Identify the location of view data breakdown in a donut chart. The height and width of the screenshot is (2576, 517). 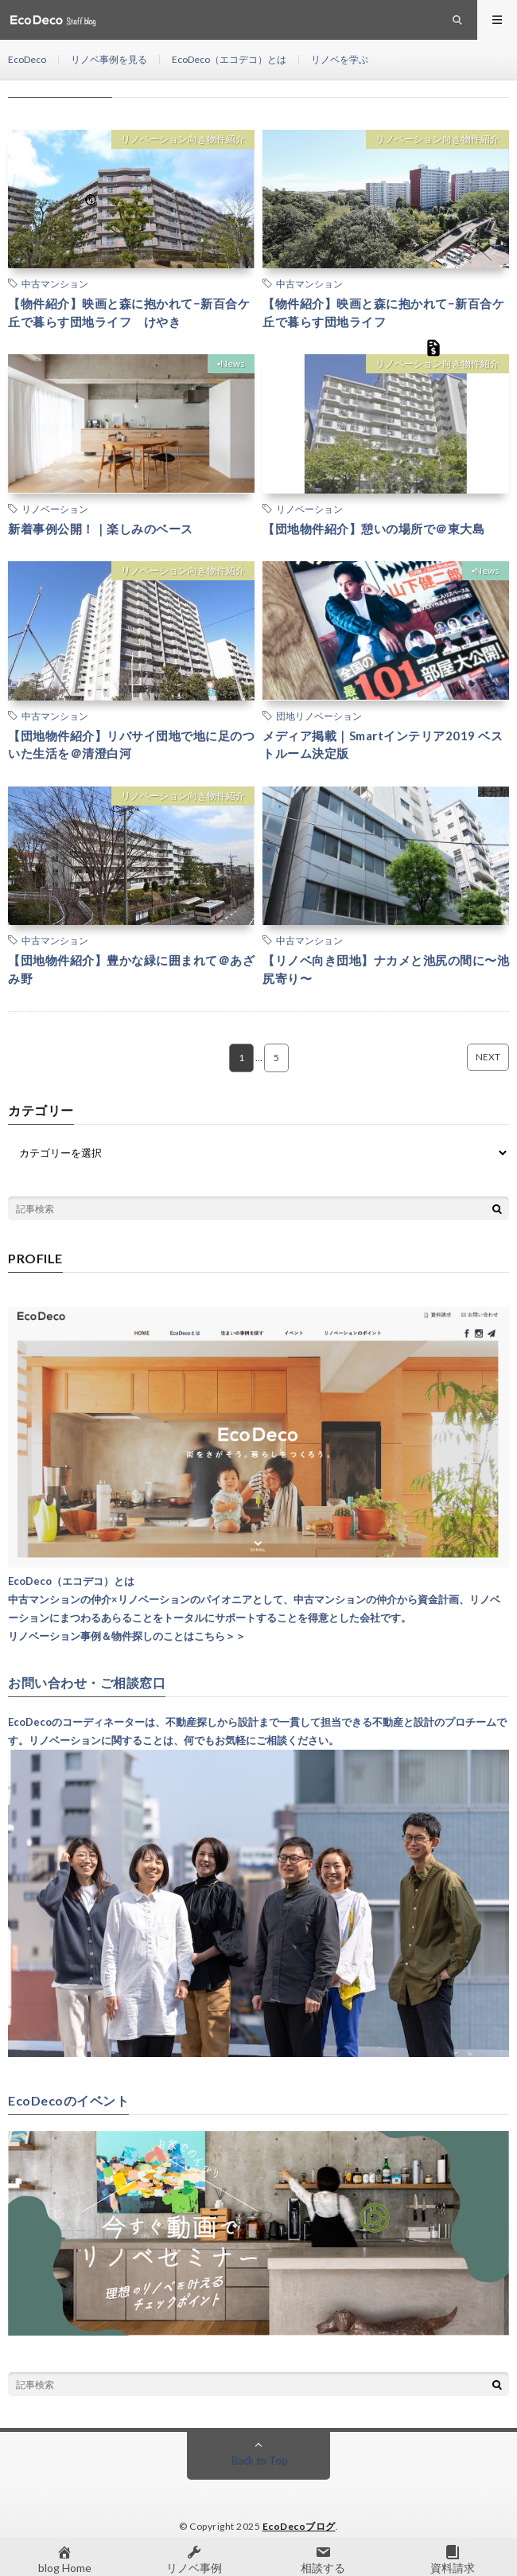
(375, 2218).